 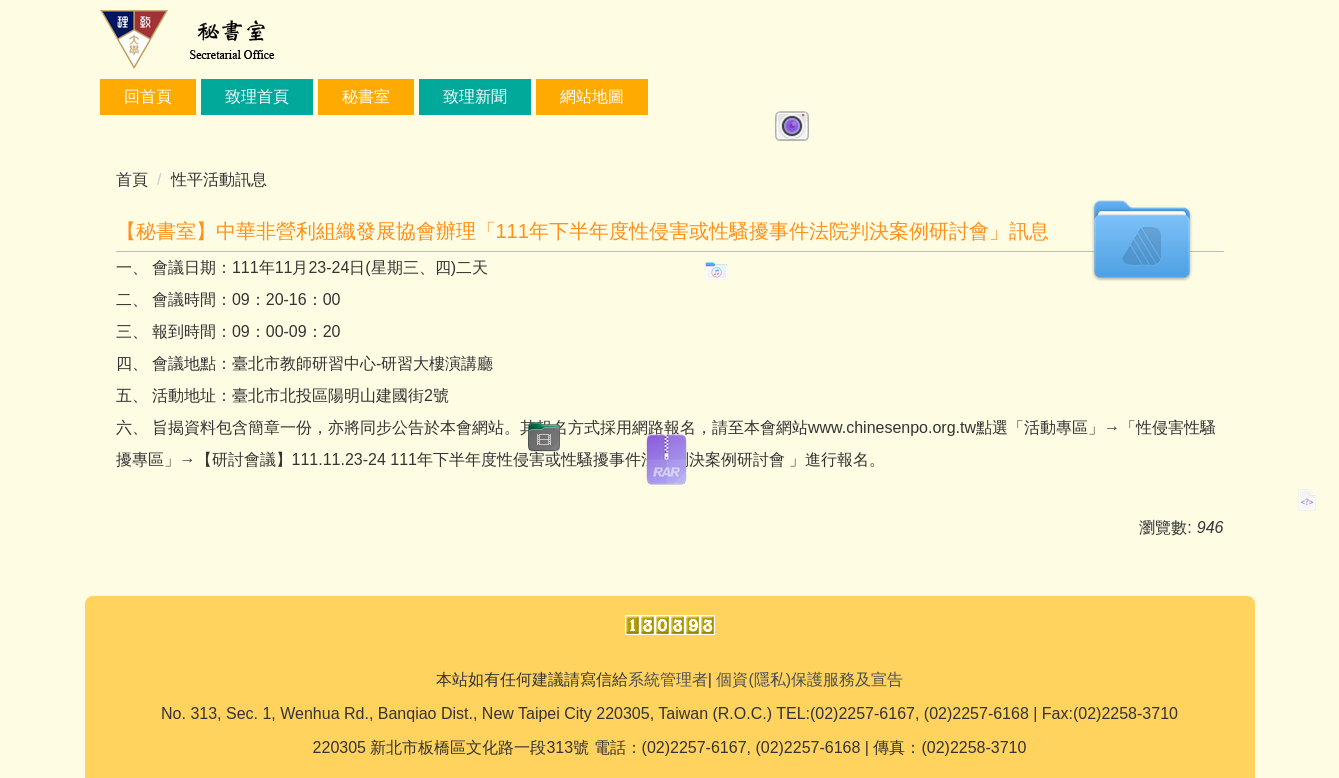 What do you see at coordinates (792, 126) in the screenshot?
I see `open webcamoid camera application` at bounding box center [792, 126].